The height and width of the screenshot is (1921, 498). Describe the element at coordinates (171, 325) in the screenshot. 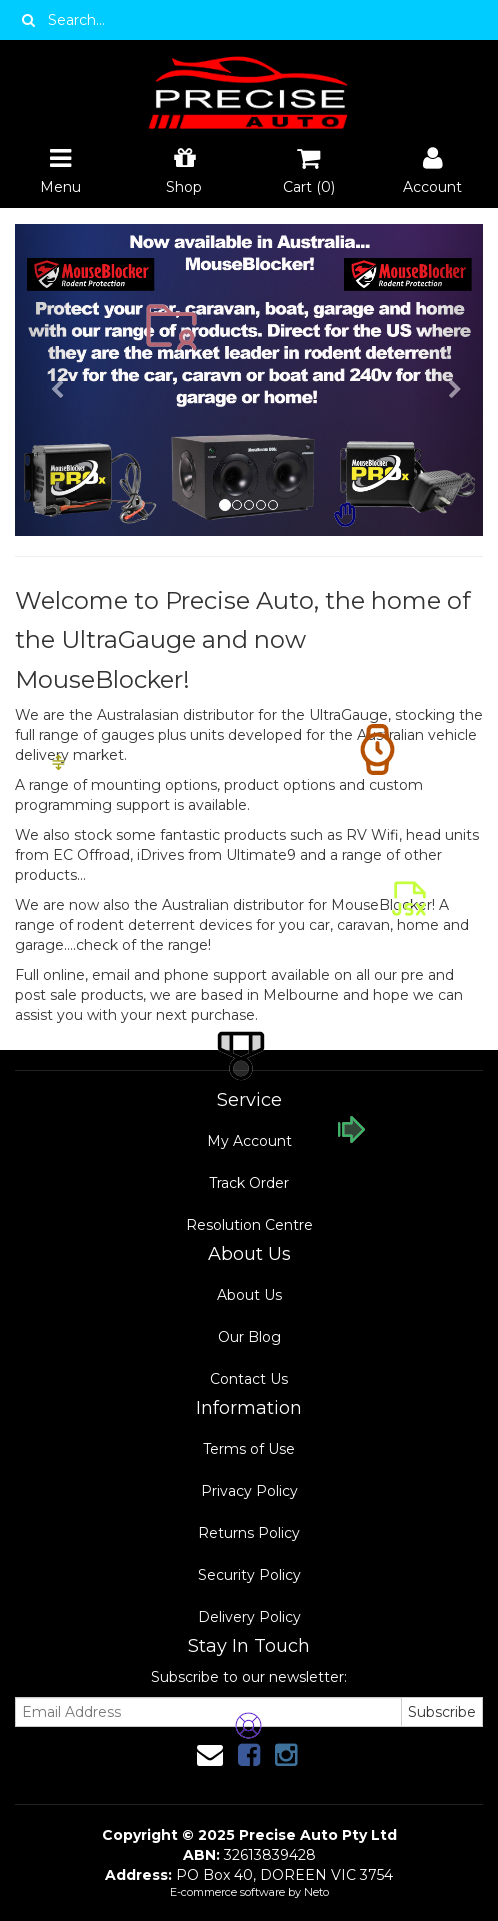

I see `access user-specific files` at that location.